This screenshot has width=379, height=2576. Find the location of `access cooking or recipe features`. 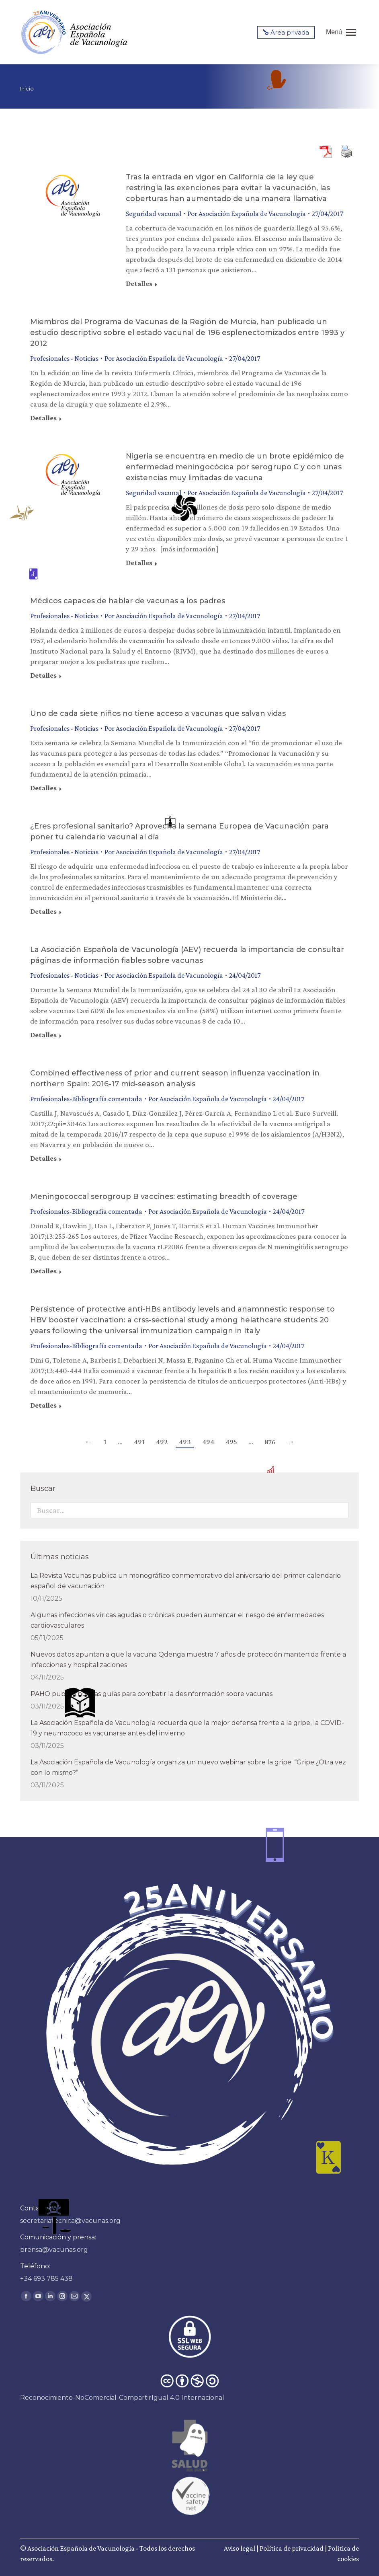

access cooking or recipe features is located at coordinates (277, 80).